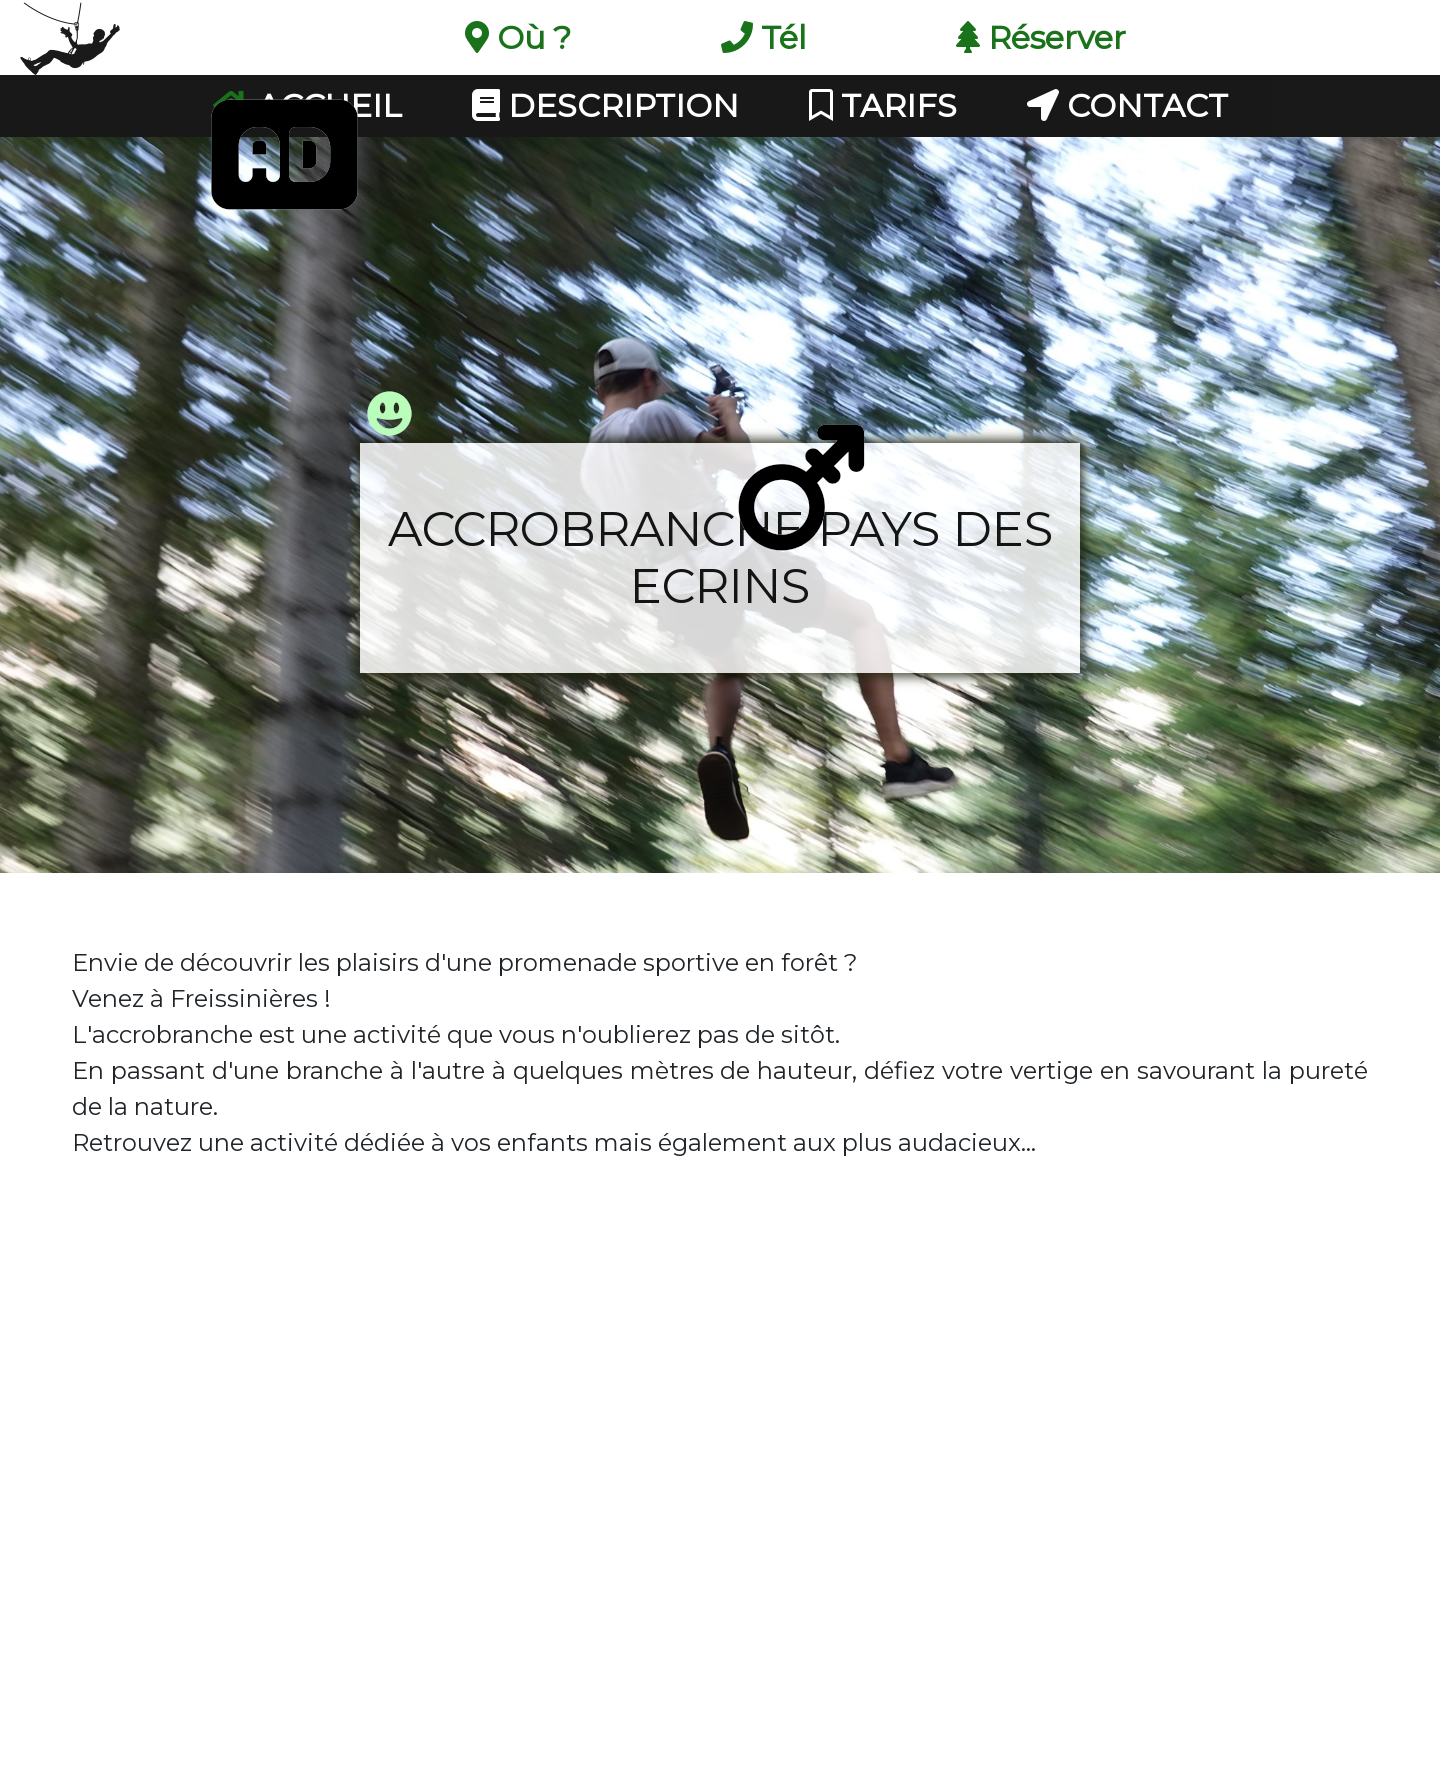 The width and height of the screenshot is (1440, 1765). I want to click on add an emoji or reaction to a message, so click(389, 413).